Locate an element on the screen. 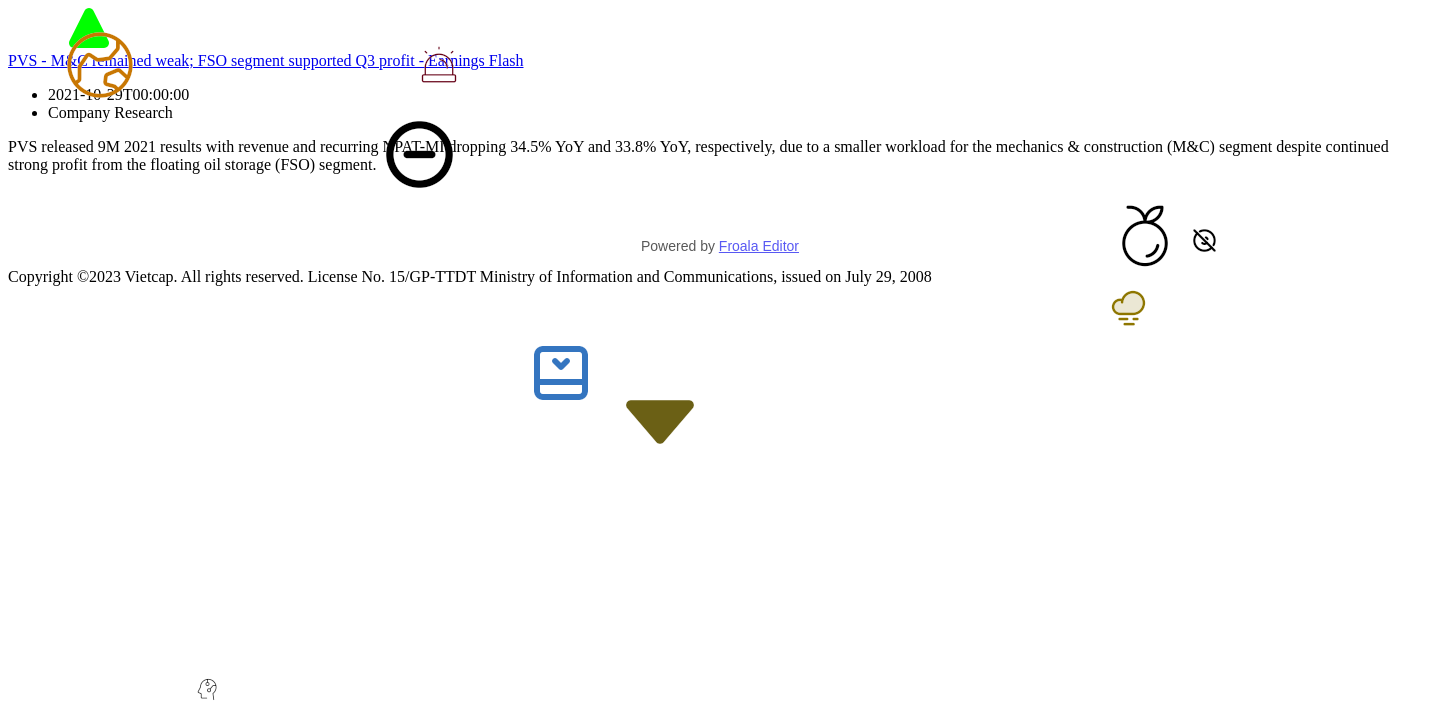  disable copyleft licensing is located at coordinates (1204, 240).